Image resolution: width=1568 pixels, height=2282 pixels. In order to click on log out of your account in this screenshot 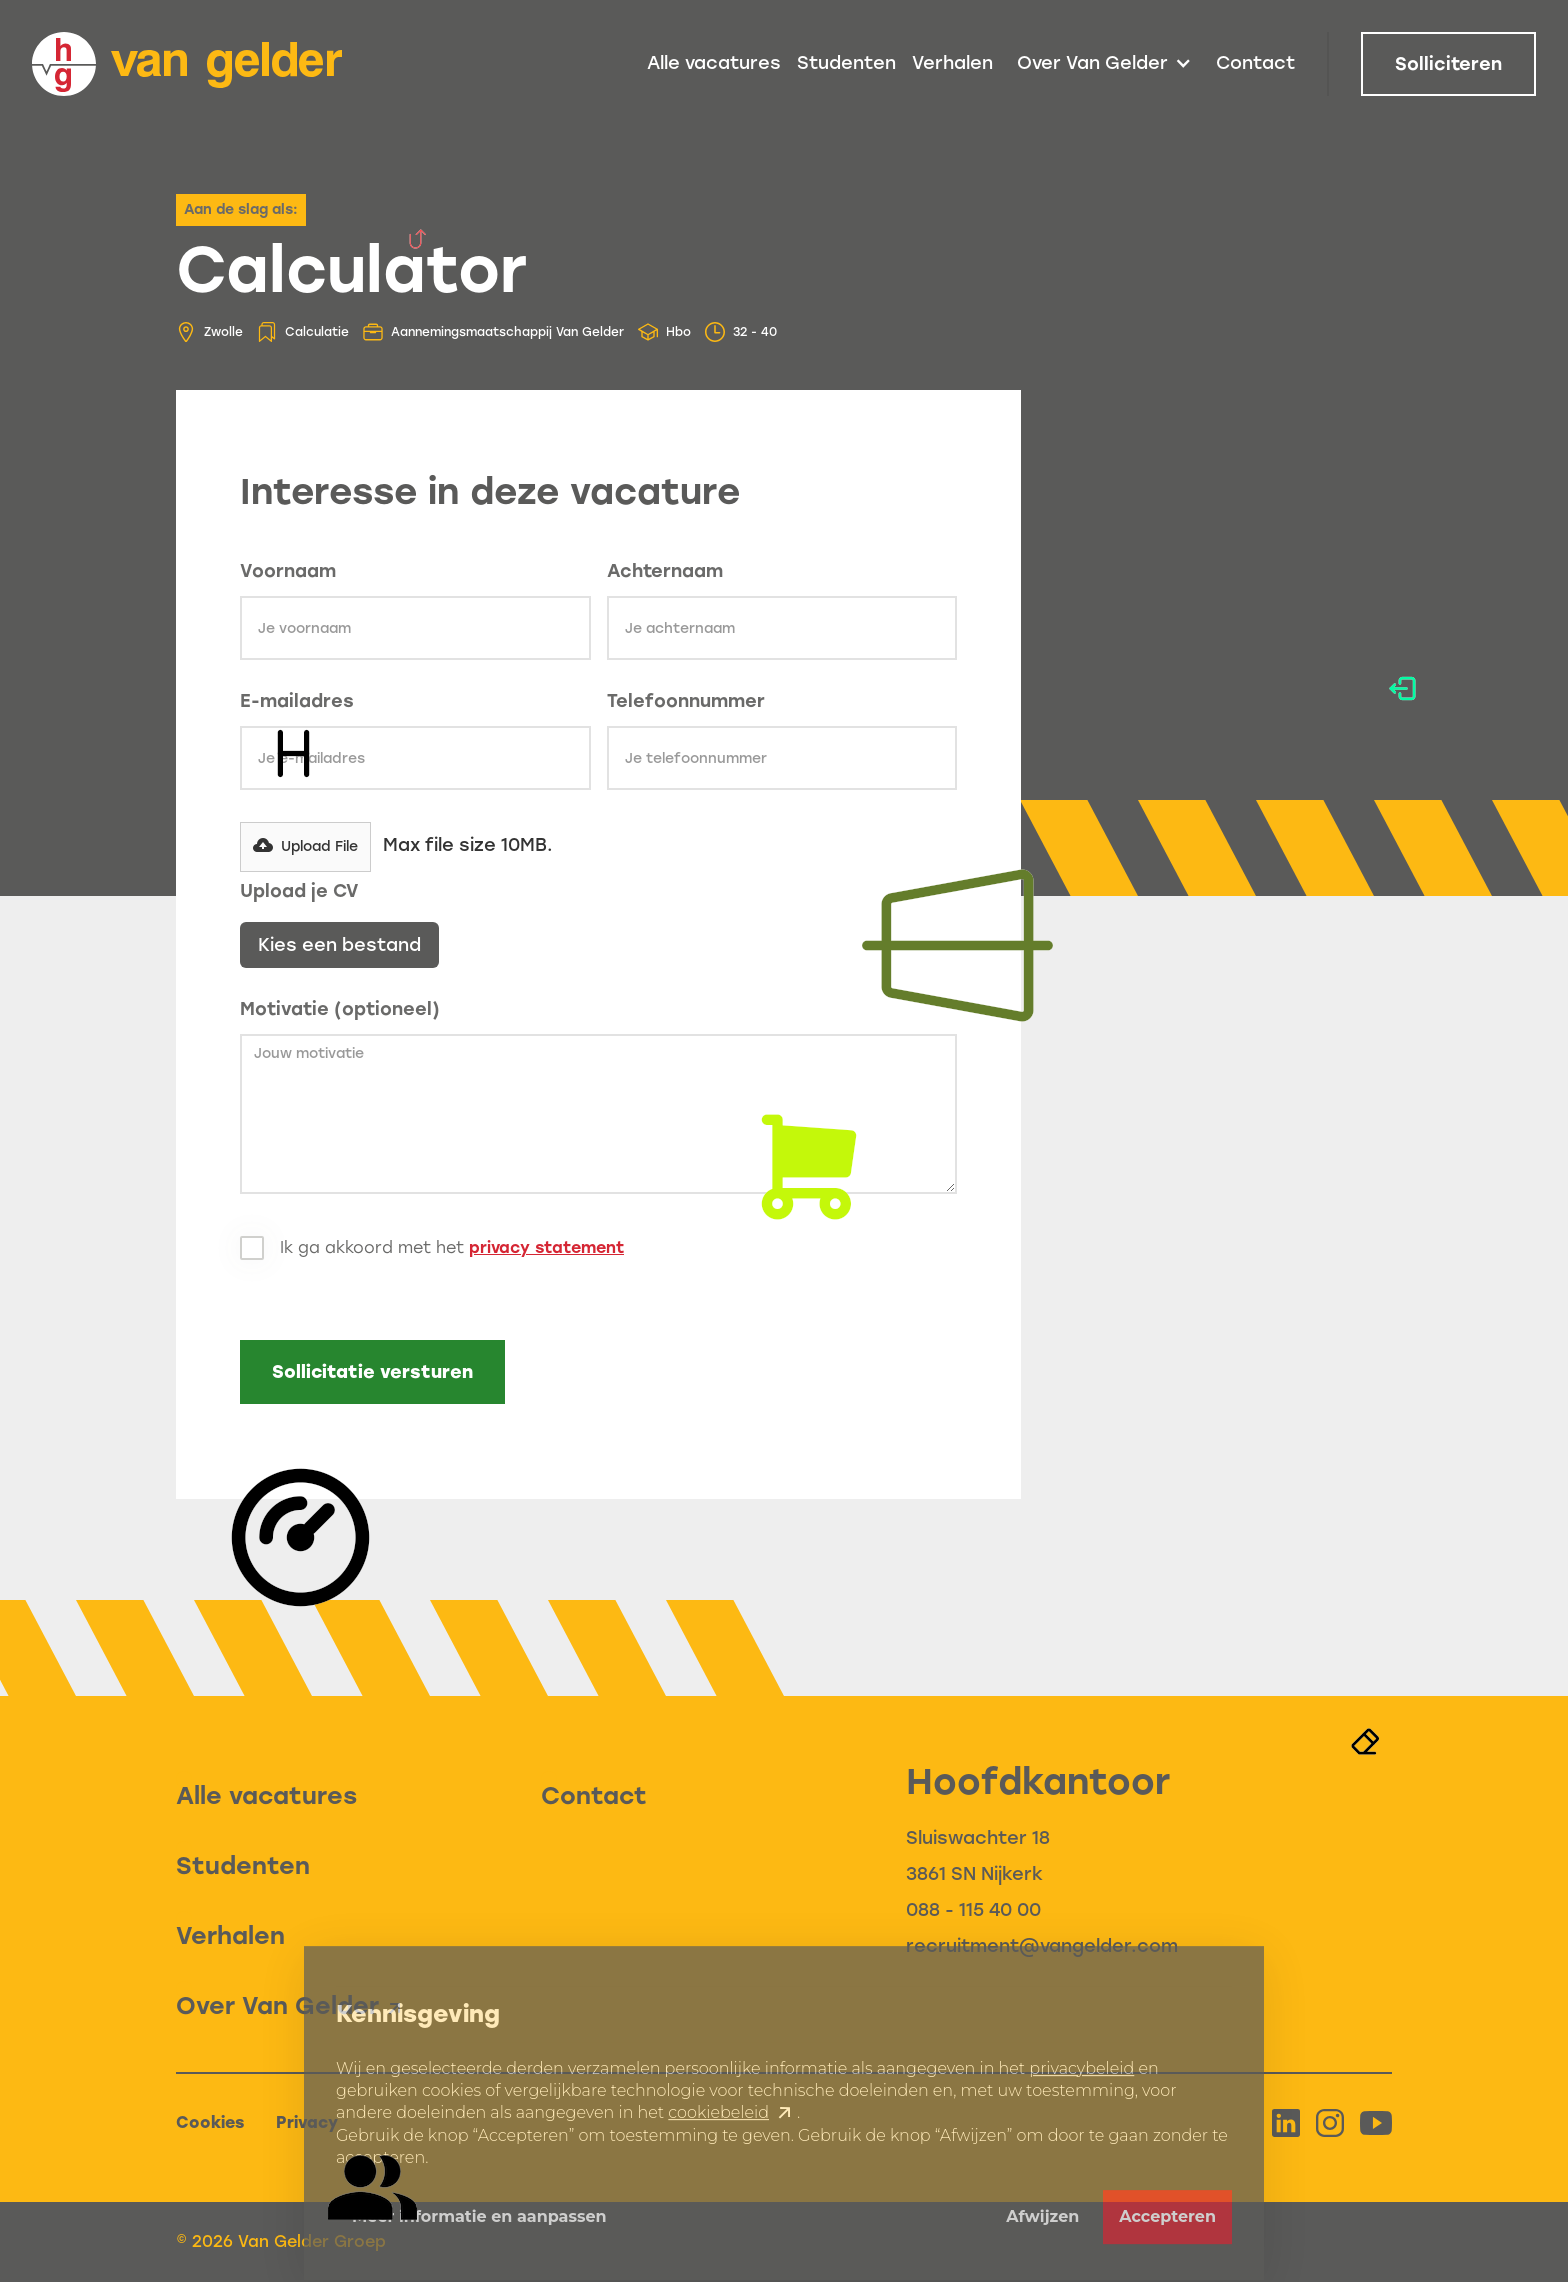, I will do `click(1402, 688)`.